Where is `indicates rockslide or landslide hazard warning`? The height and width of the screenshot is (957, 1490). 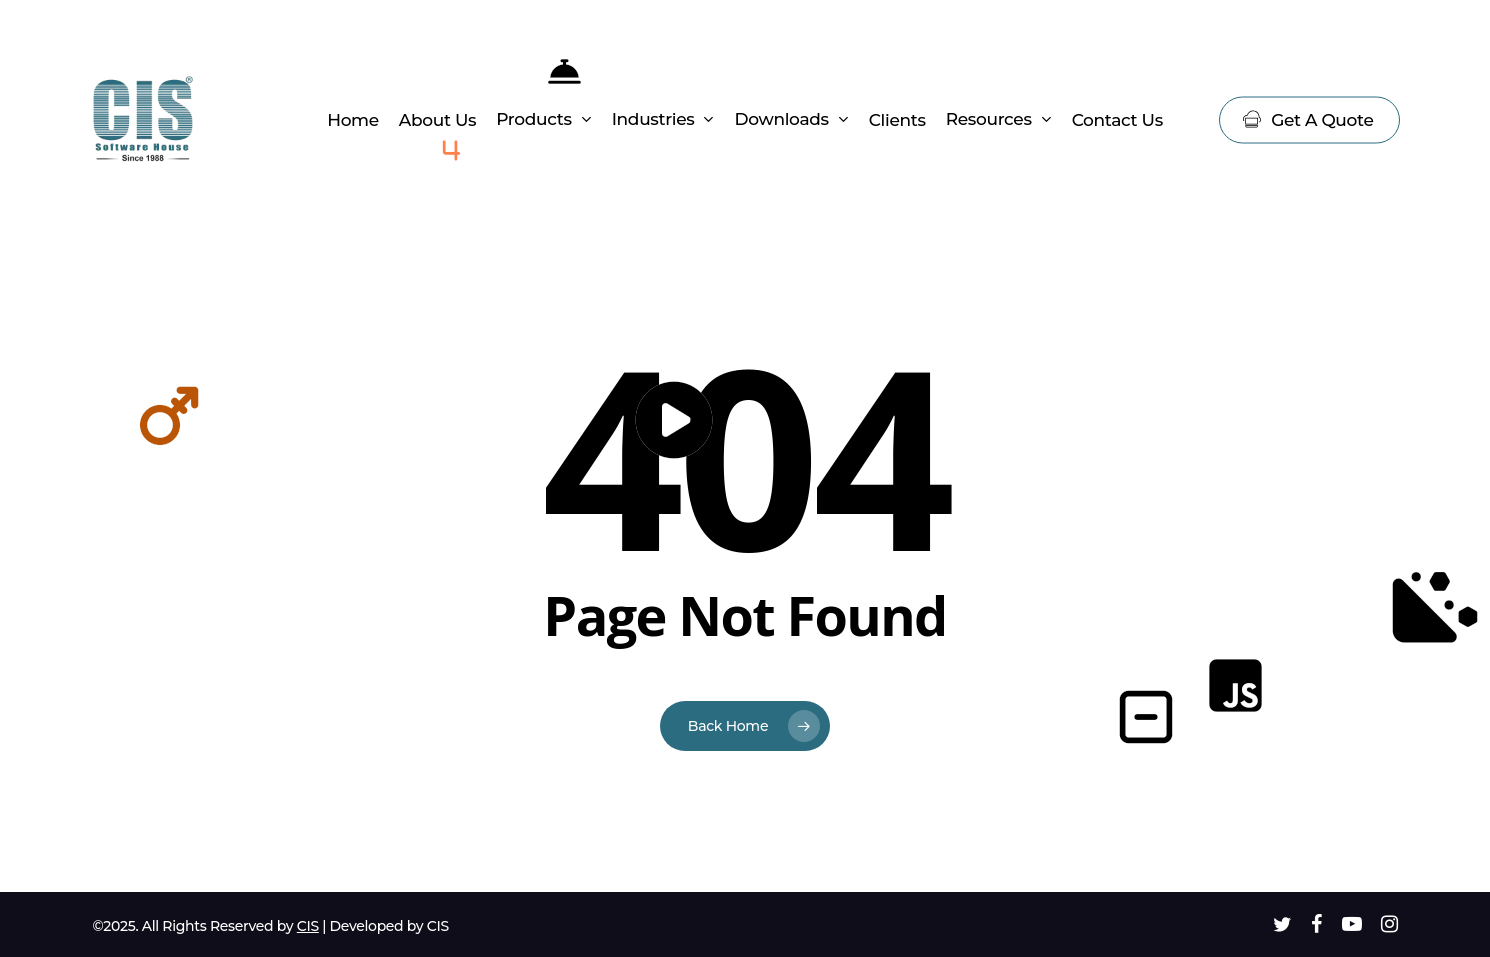
indicates rockslide or landslide hazard warning is located at coordinates (1435, 605).